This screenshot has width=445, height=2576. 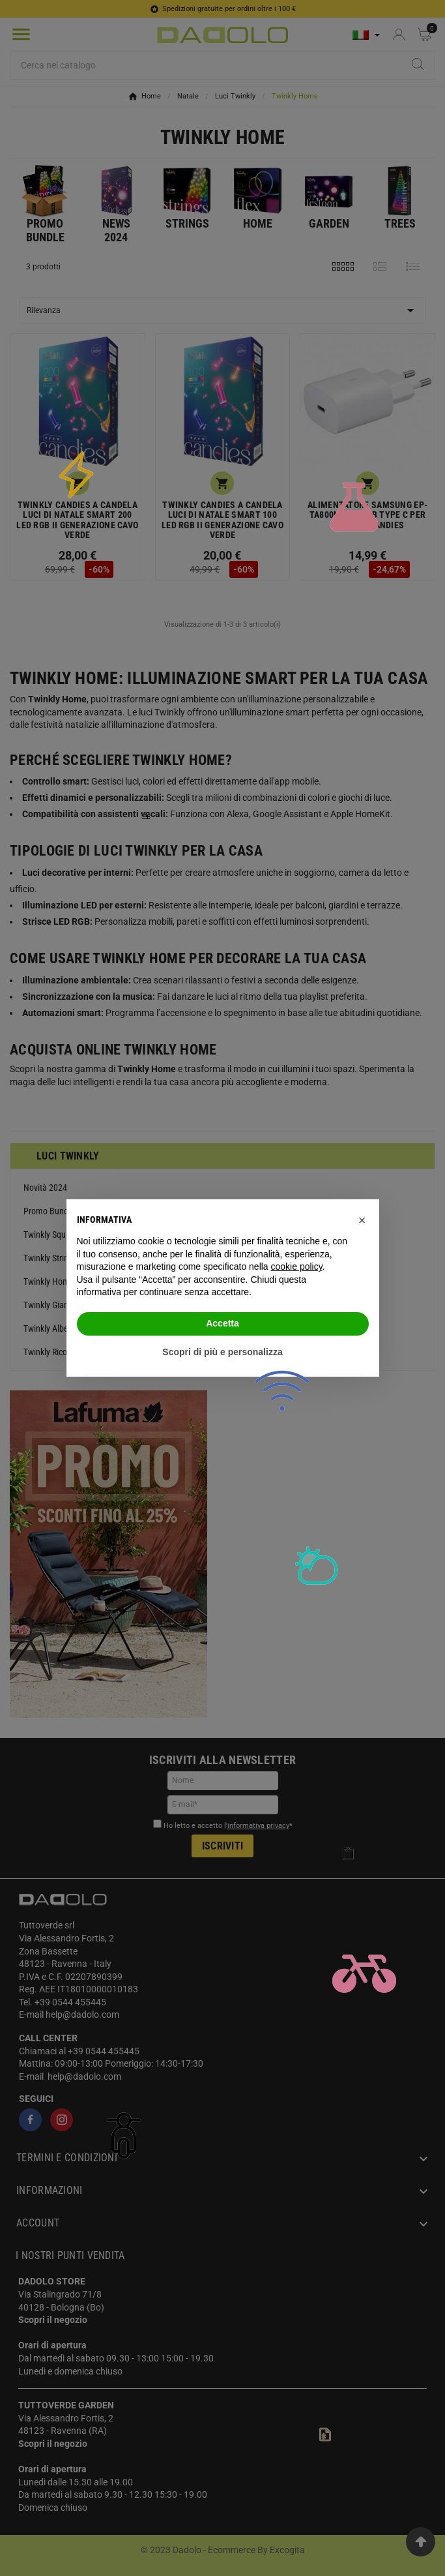 What do you see at coordinates (76, 475) in the screenshot?
I see `indicates fast or instant action` at bounding box center [76, 475].